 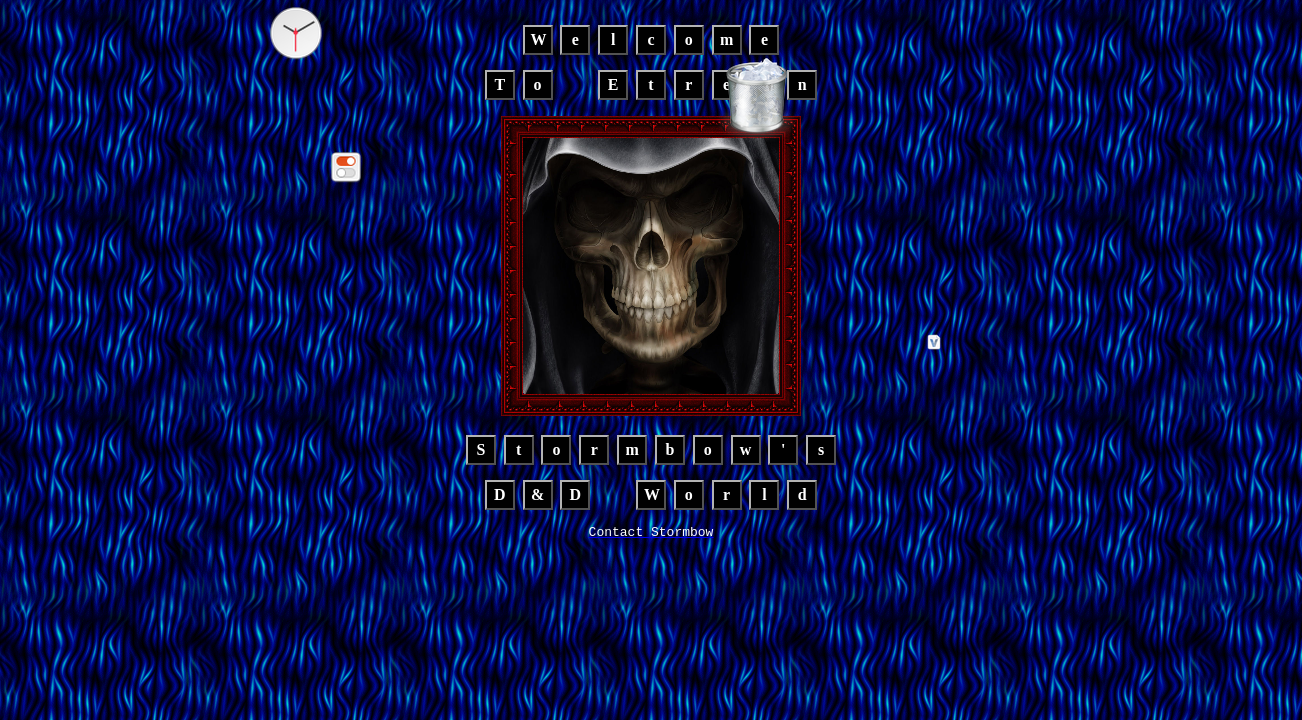 I want to click on view items in your trash folder, so click(x=756, y=95).